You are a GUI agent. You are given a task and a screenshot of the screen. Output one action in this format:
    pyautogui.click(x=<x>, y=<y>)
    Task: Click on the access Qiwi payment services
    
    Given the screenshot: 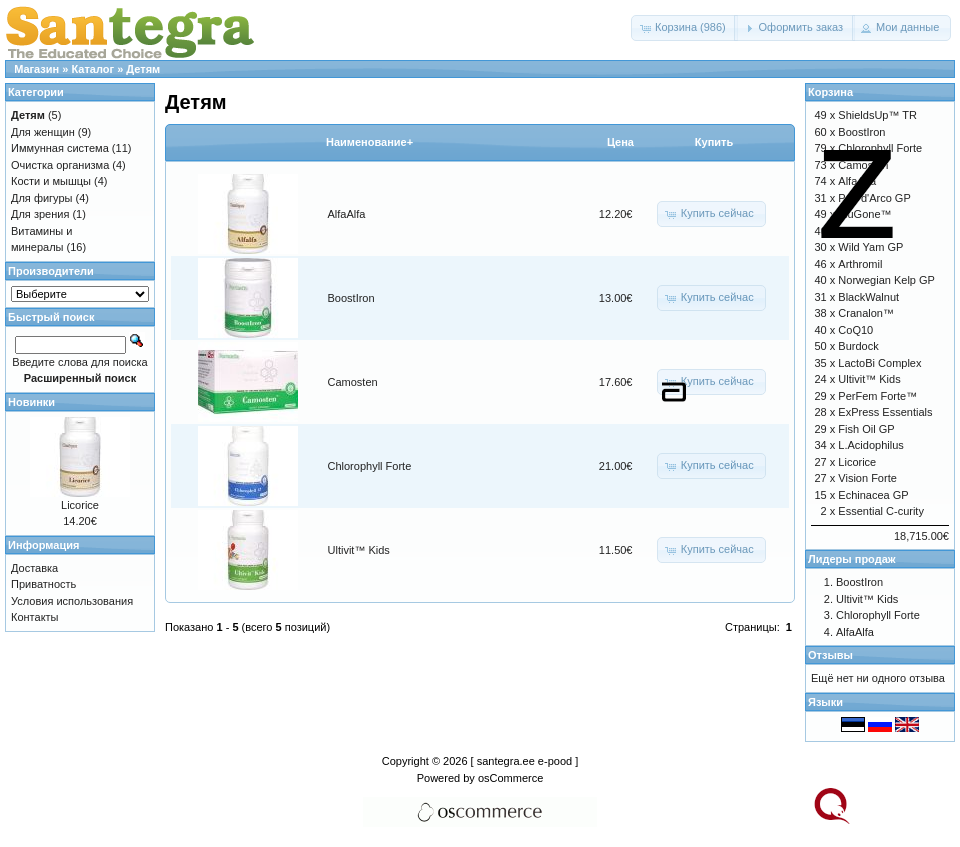 What is the action you would take?
    pyautogui.click(x=832, y=806)
    